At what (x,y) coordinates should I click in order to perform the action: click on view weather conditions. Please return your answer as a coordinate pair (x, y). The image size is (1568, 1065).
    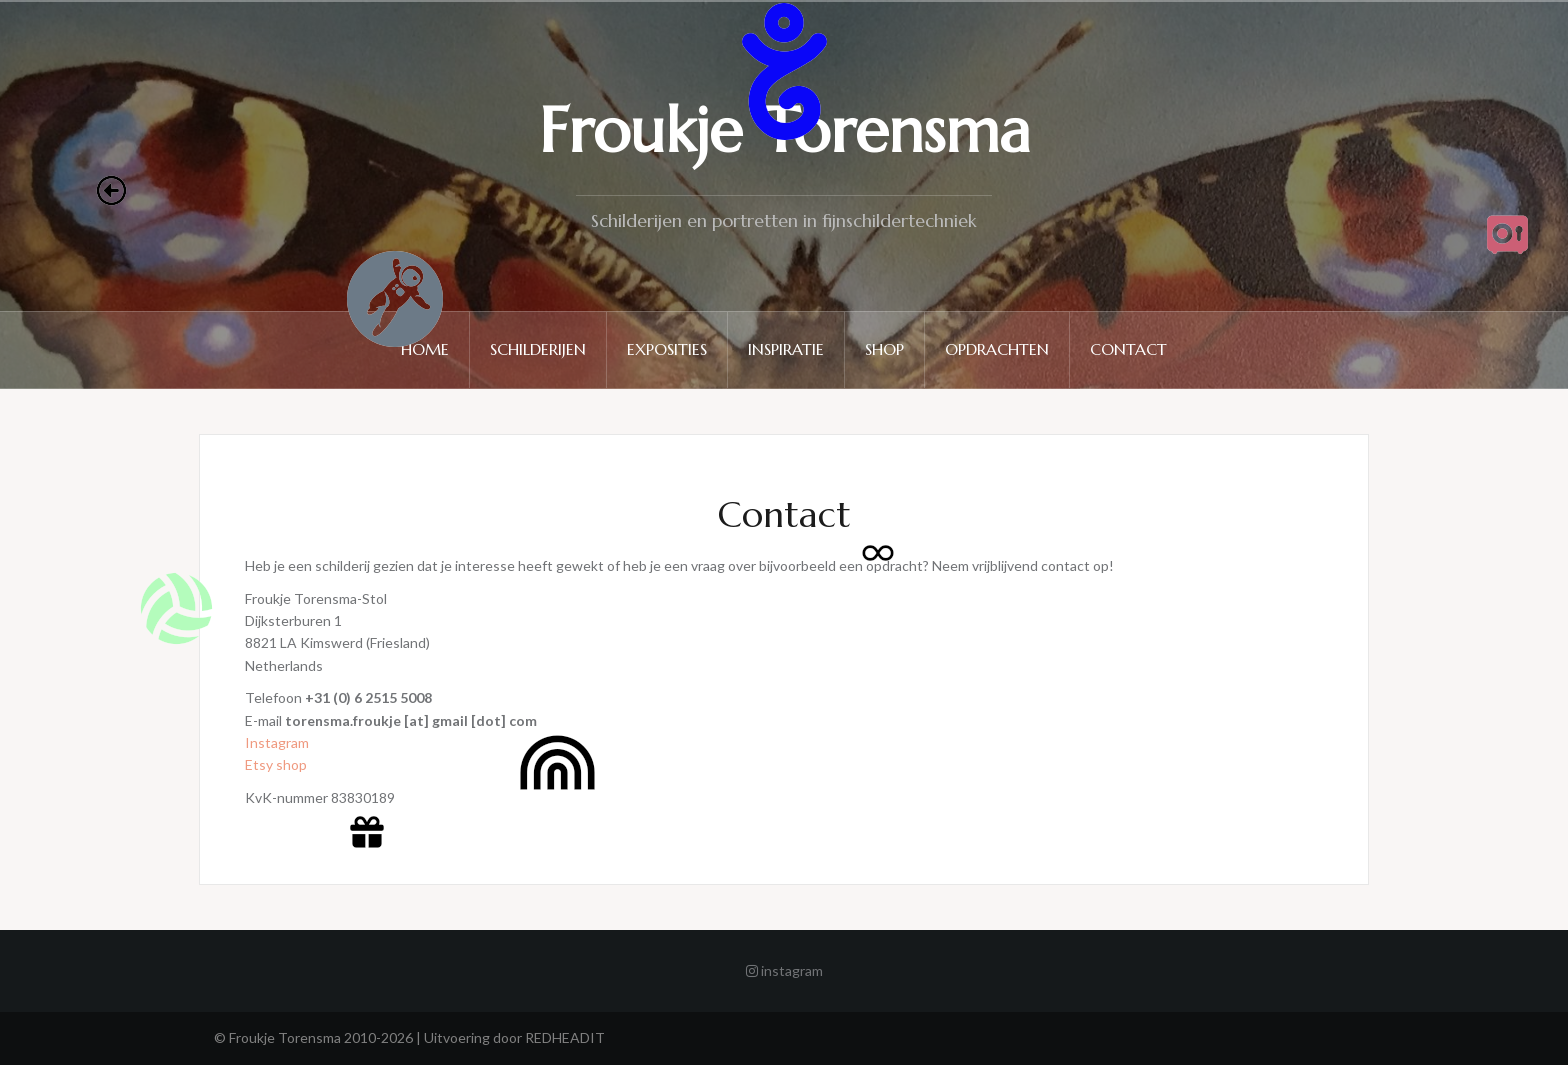
    Looking at the image, I should click on (557, 762).